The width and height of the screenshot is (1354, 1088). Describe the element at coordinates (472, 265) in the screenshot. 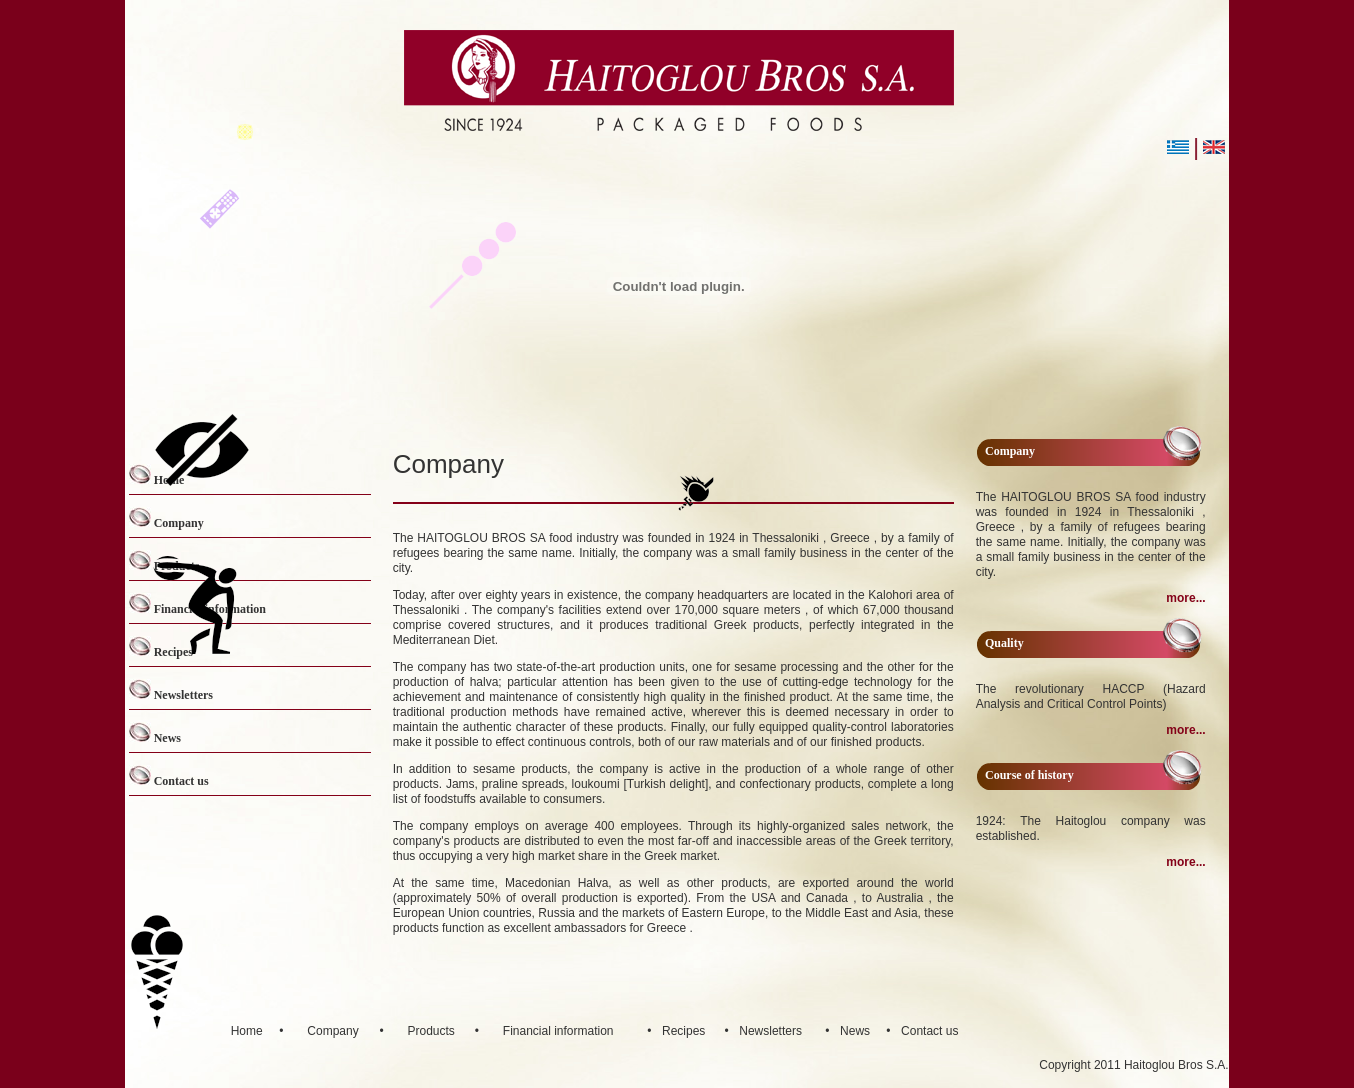

I see `Japanese dango food item in a restaurant or food delivery app` at that location.